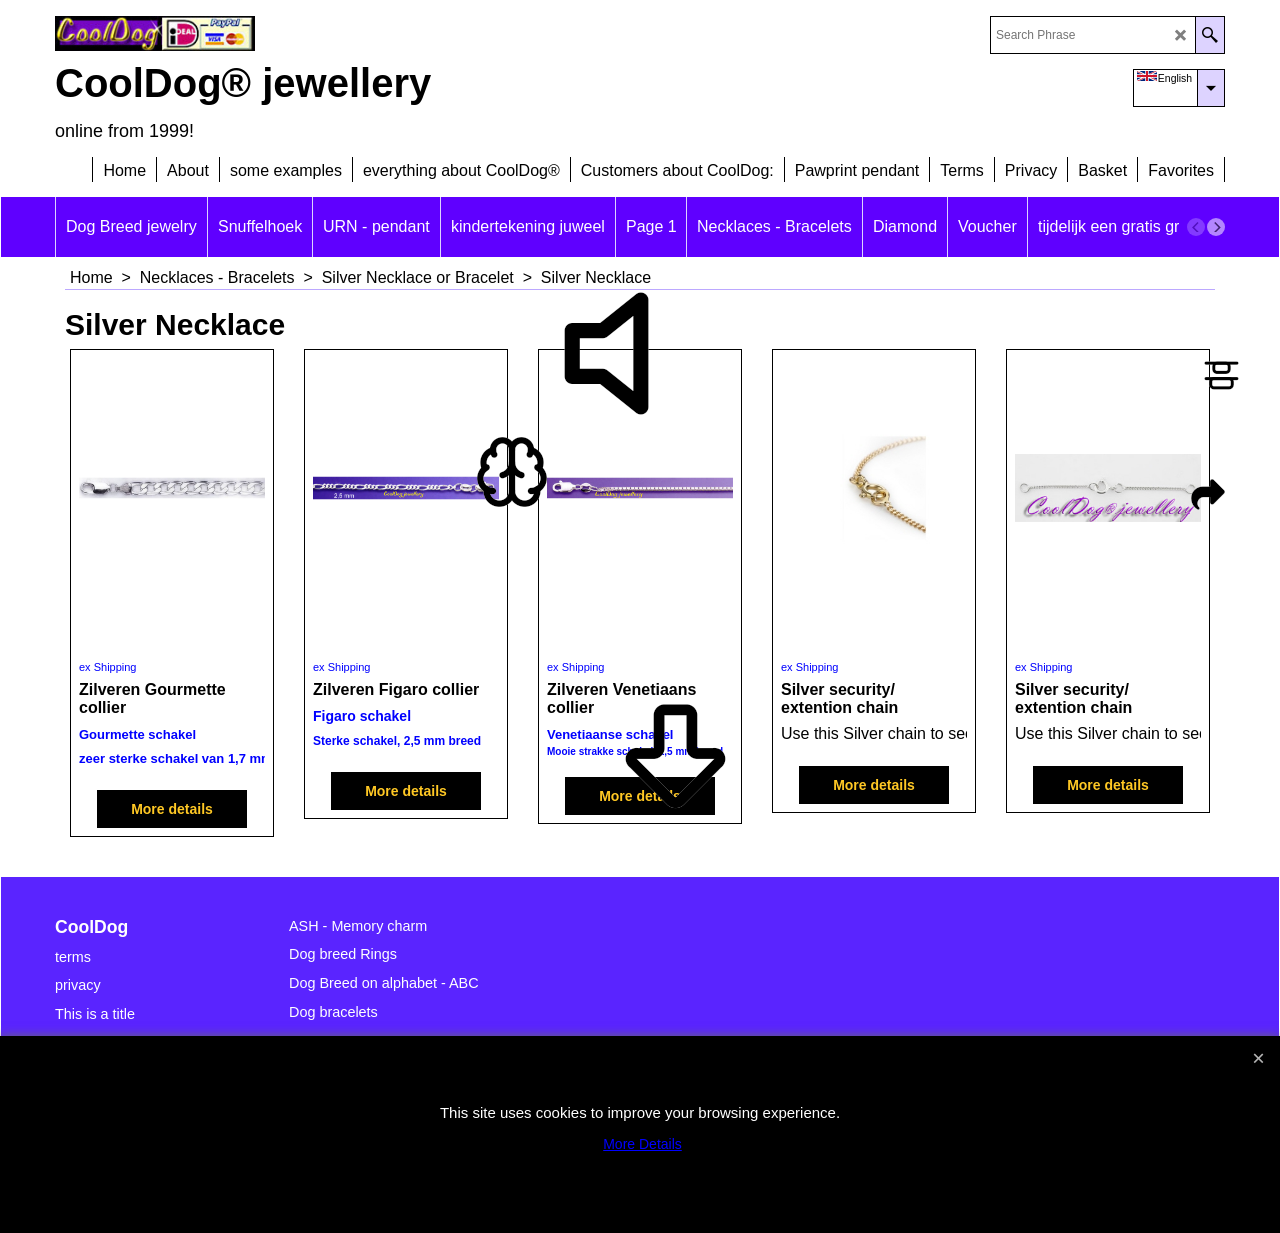 The width and height of the screenshot is (1280, 1233). I want to click on access AI or smart features, so click(512, 472).